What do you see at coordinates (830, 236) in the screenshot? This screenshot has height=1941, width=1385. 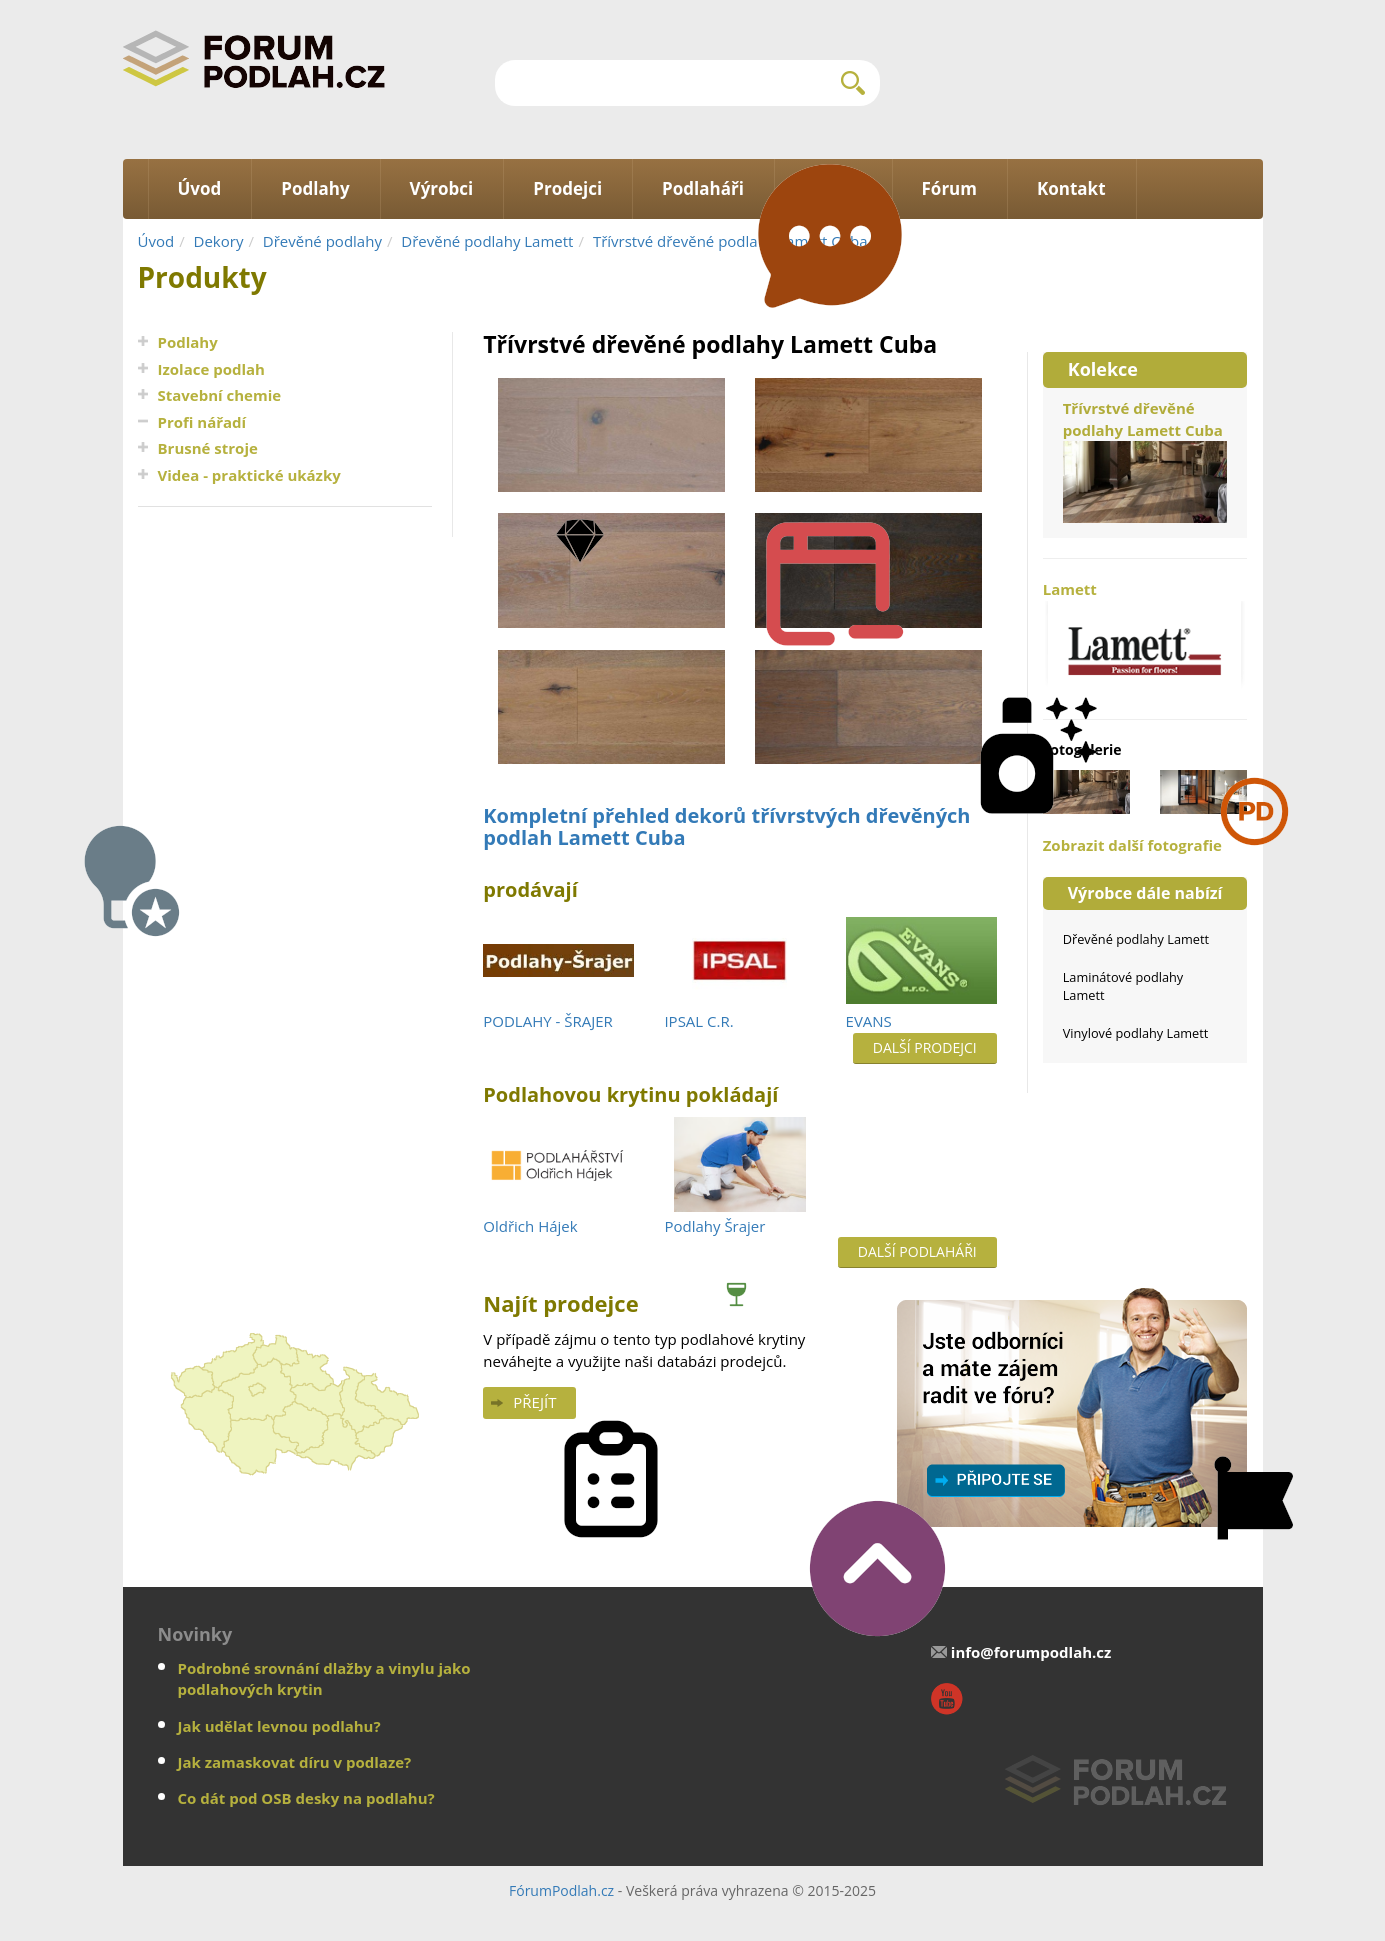 I see `open messaging or chat` at bounding box center [830, 236].